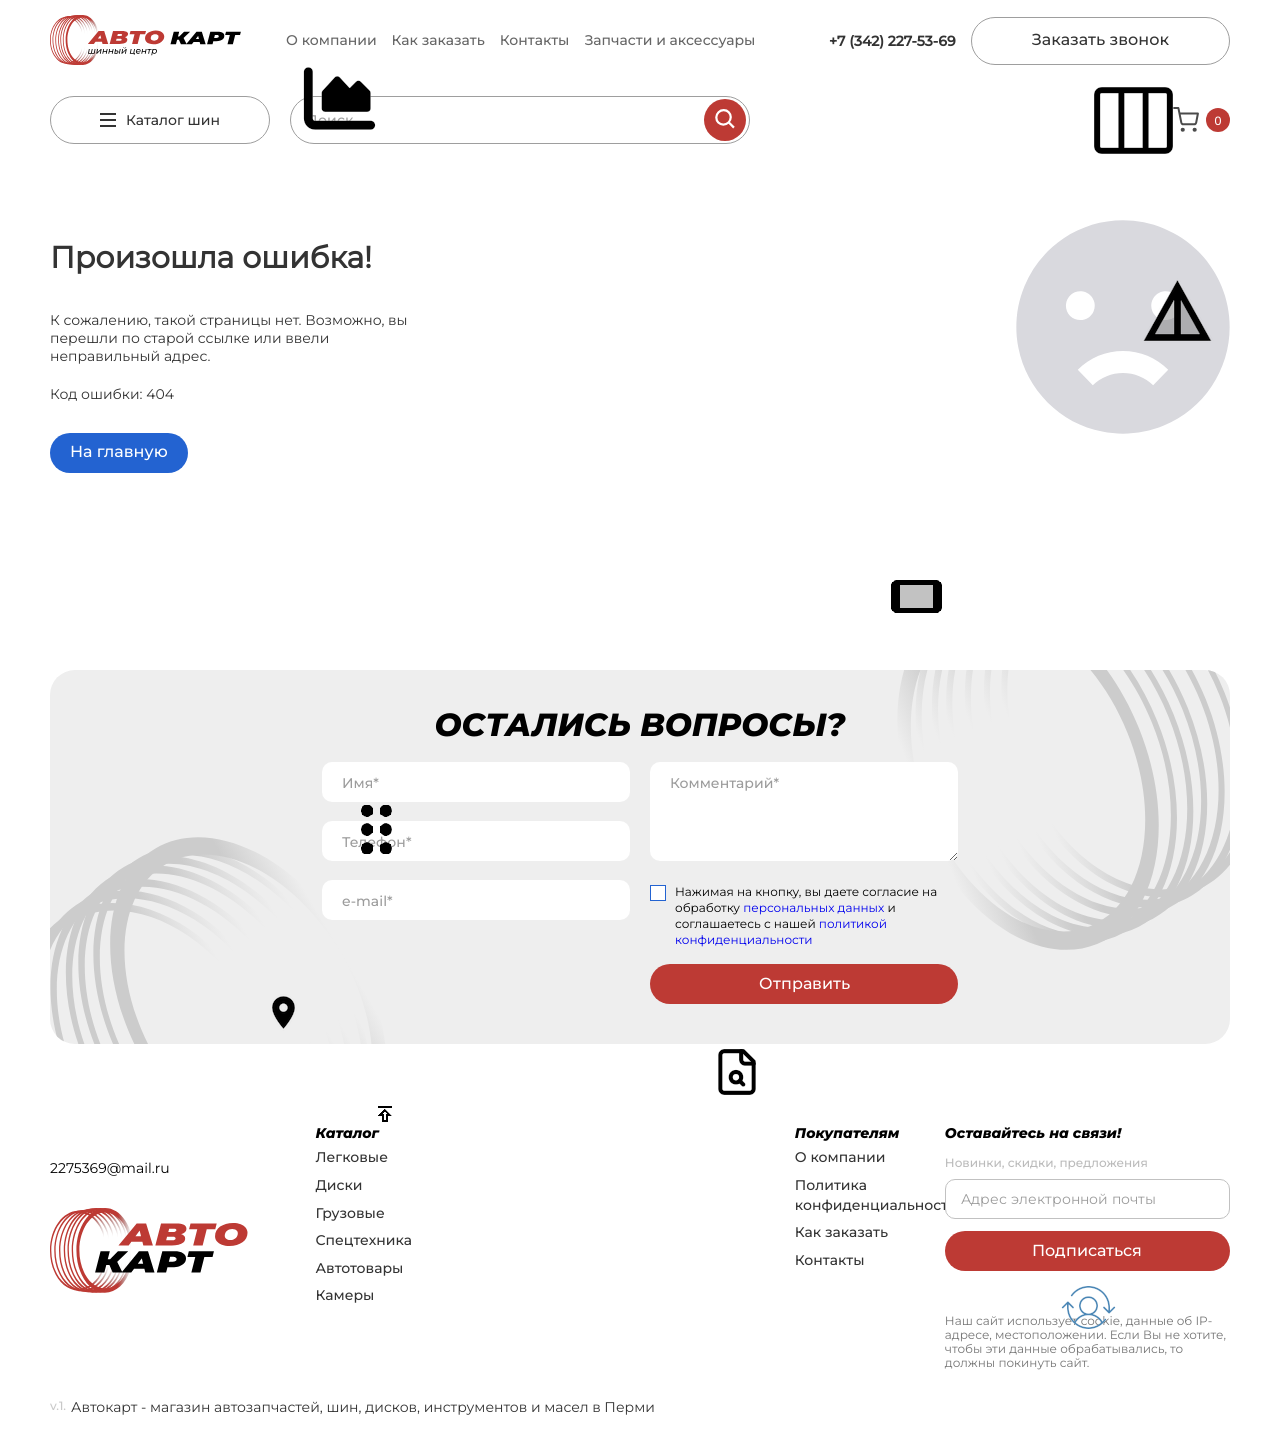  What do you see at coordinates (916, 596) in the screenshot?
I see `switch to landscape orientation` at bounding box center [916, 596].